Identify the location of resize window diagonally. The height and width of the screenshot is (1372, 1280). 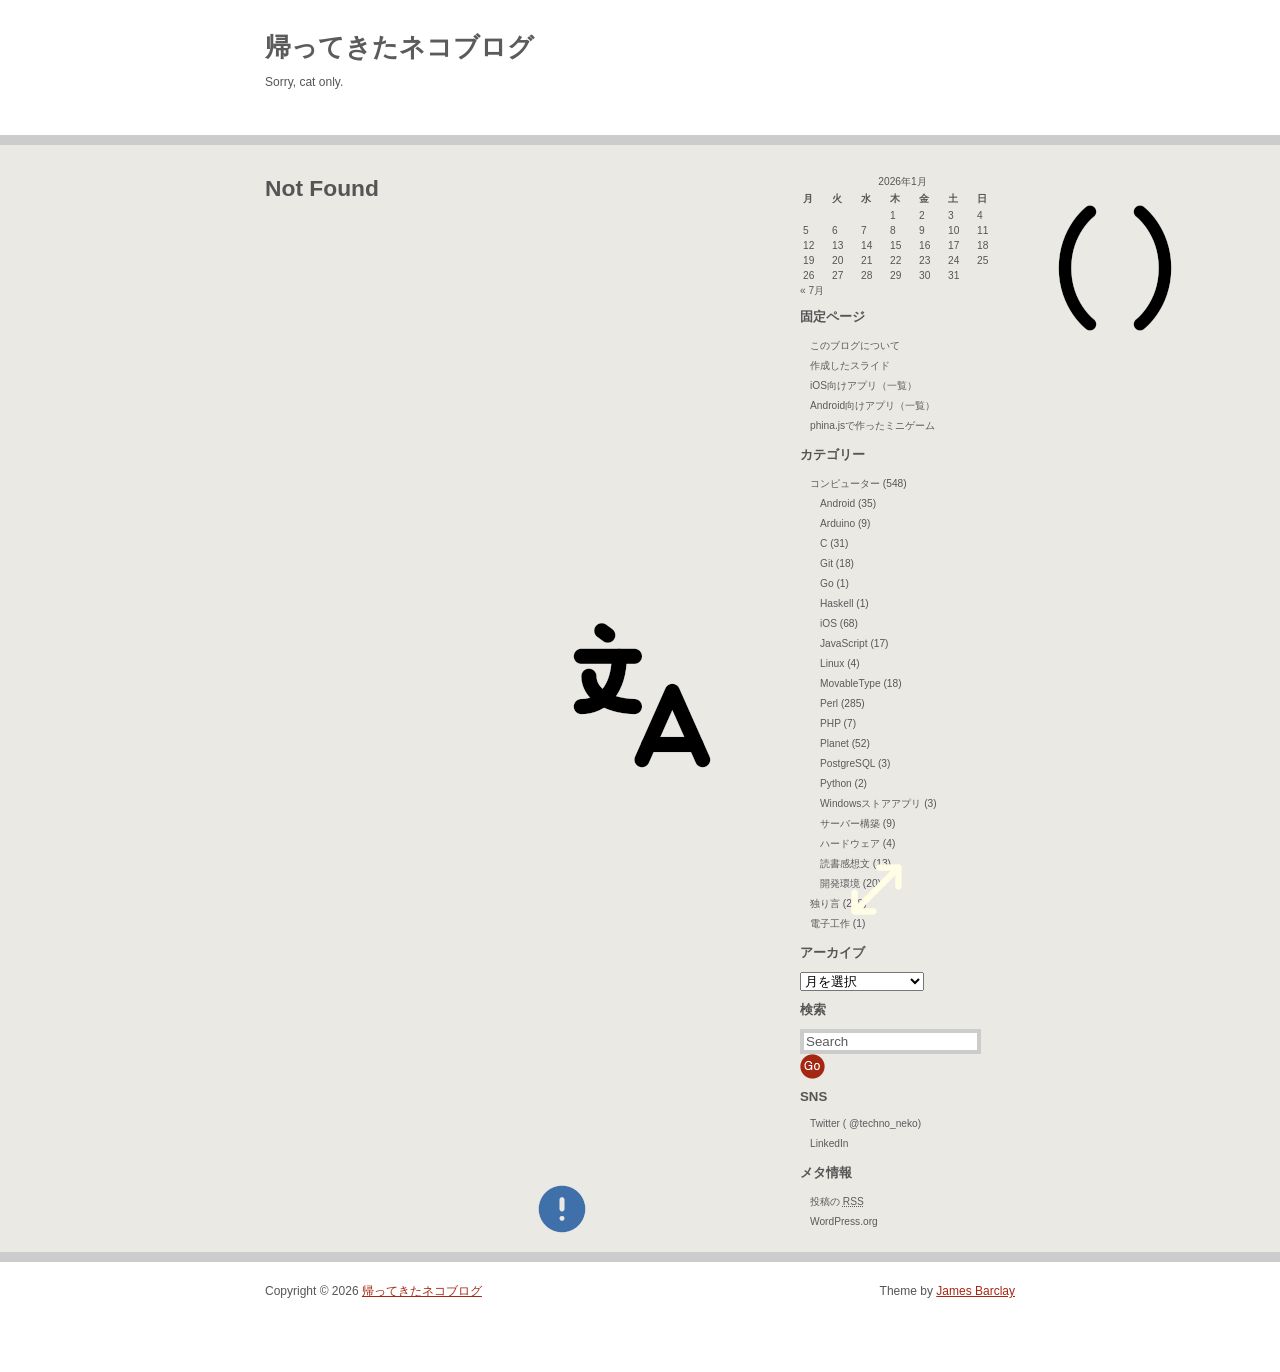
(876, 889).